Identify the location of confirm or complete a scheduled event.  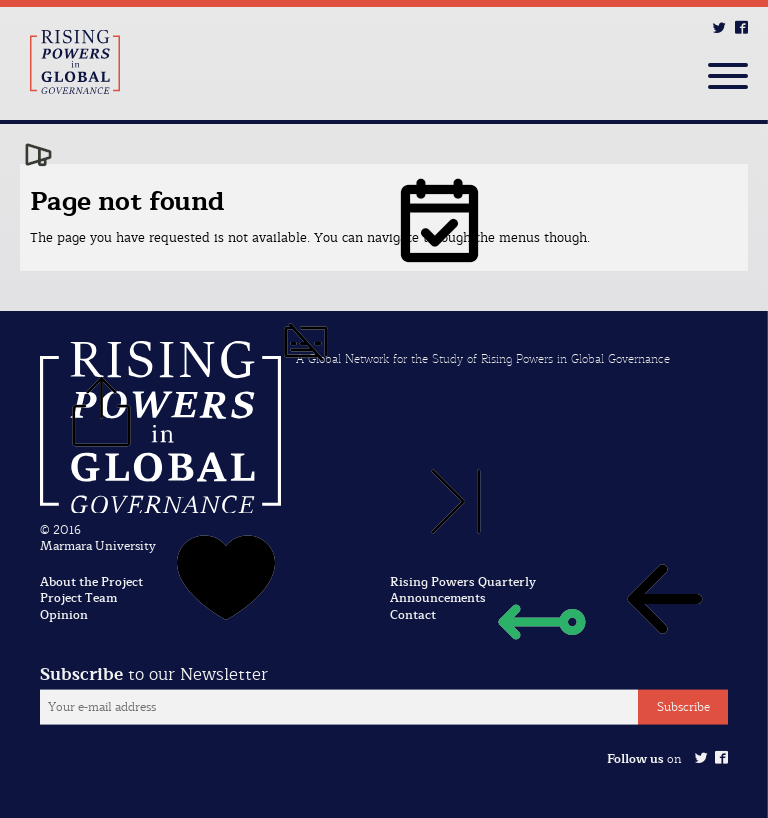
(439, 223).